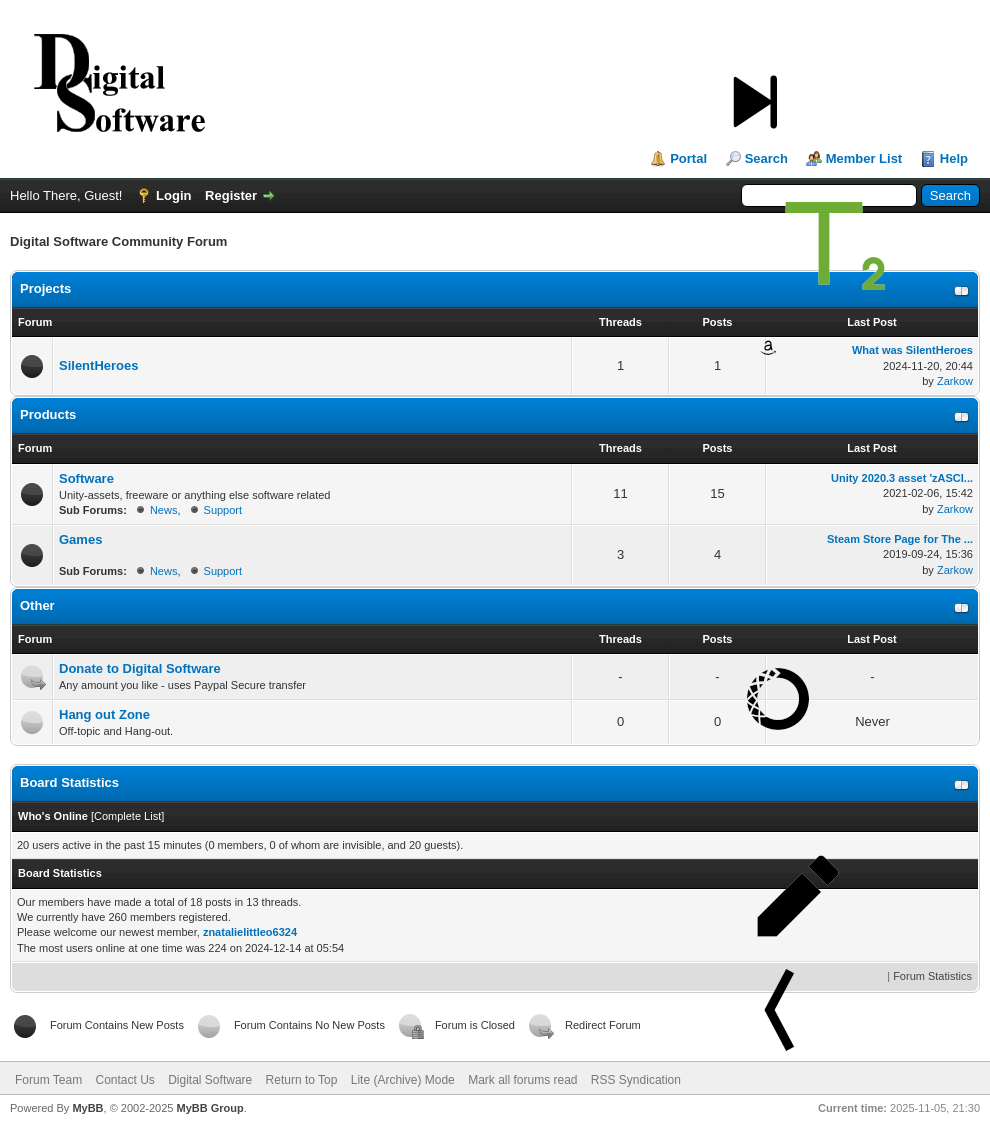 The width and height of the screenshot is (990, 1130). I want to click on skip to the next track, so click(757, 102).